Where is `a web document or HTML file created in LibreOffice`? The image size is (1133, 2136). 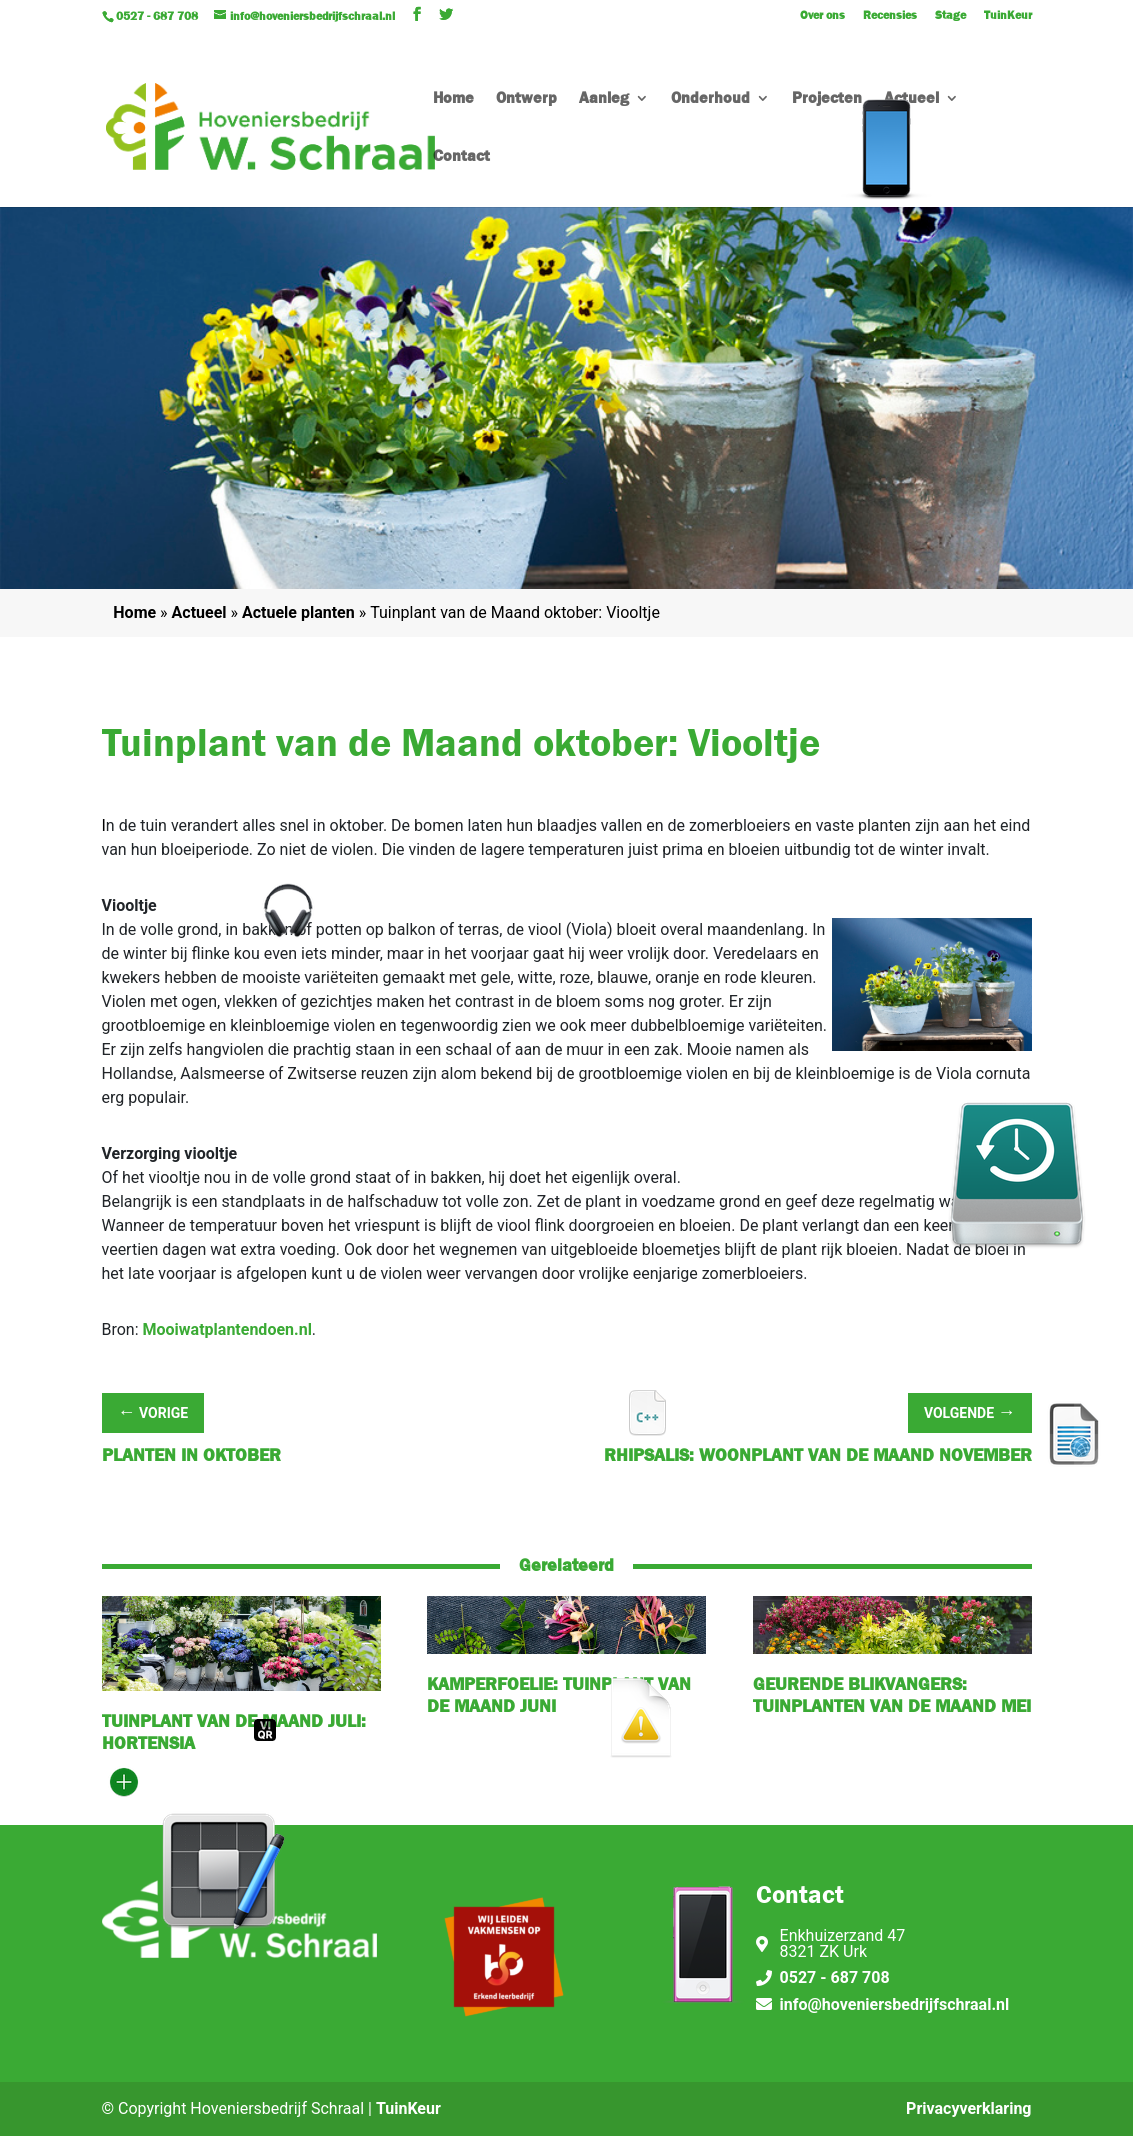 a web document or HTML file created in LibreOffice is located at coordinates (1074, 1434).